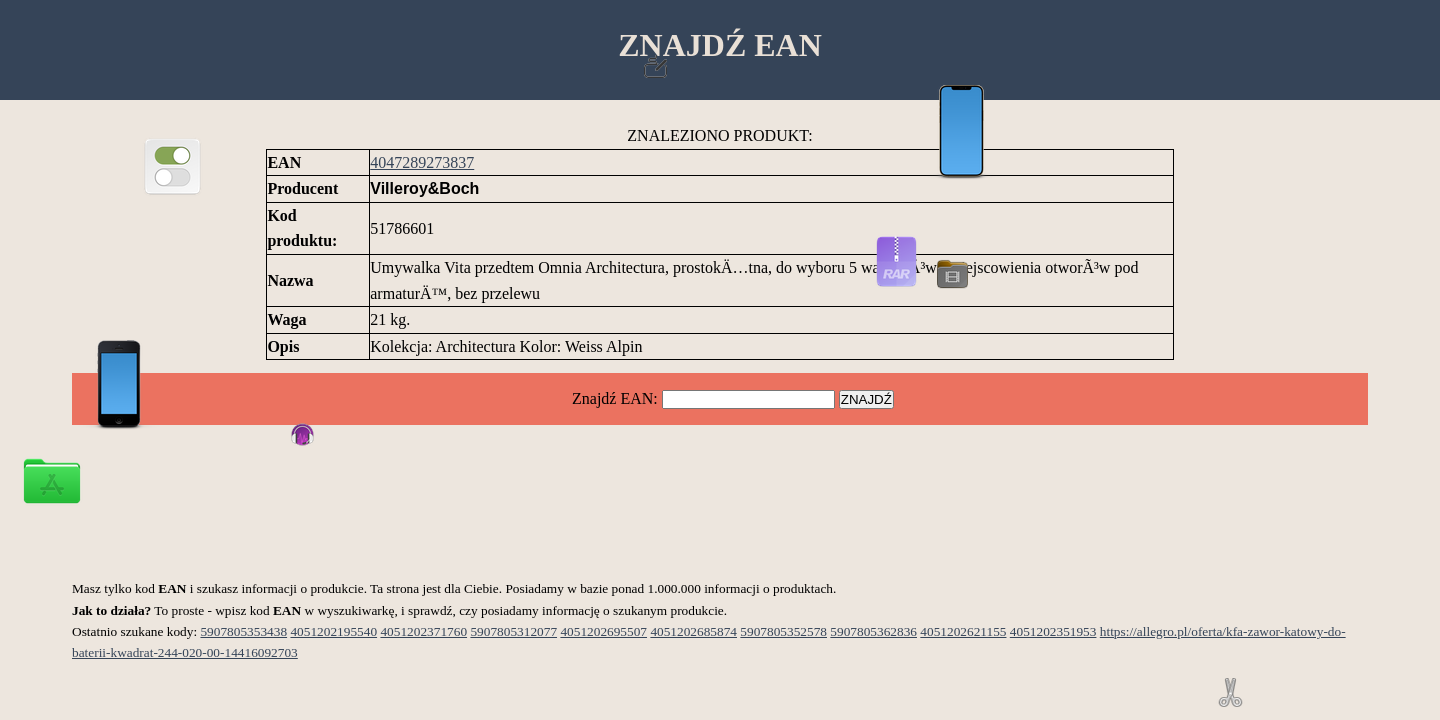 The height and width of the screenshot is (720, 1440). I want to click on cut selected content to clipboard, so click(1230, 692).